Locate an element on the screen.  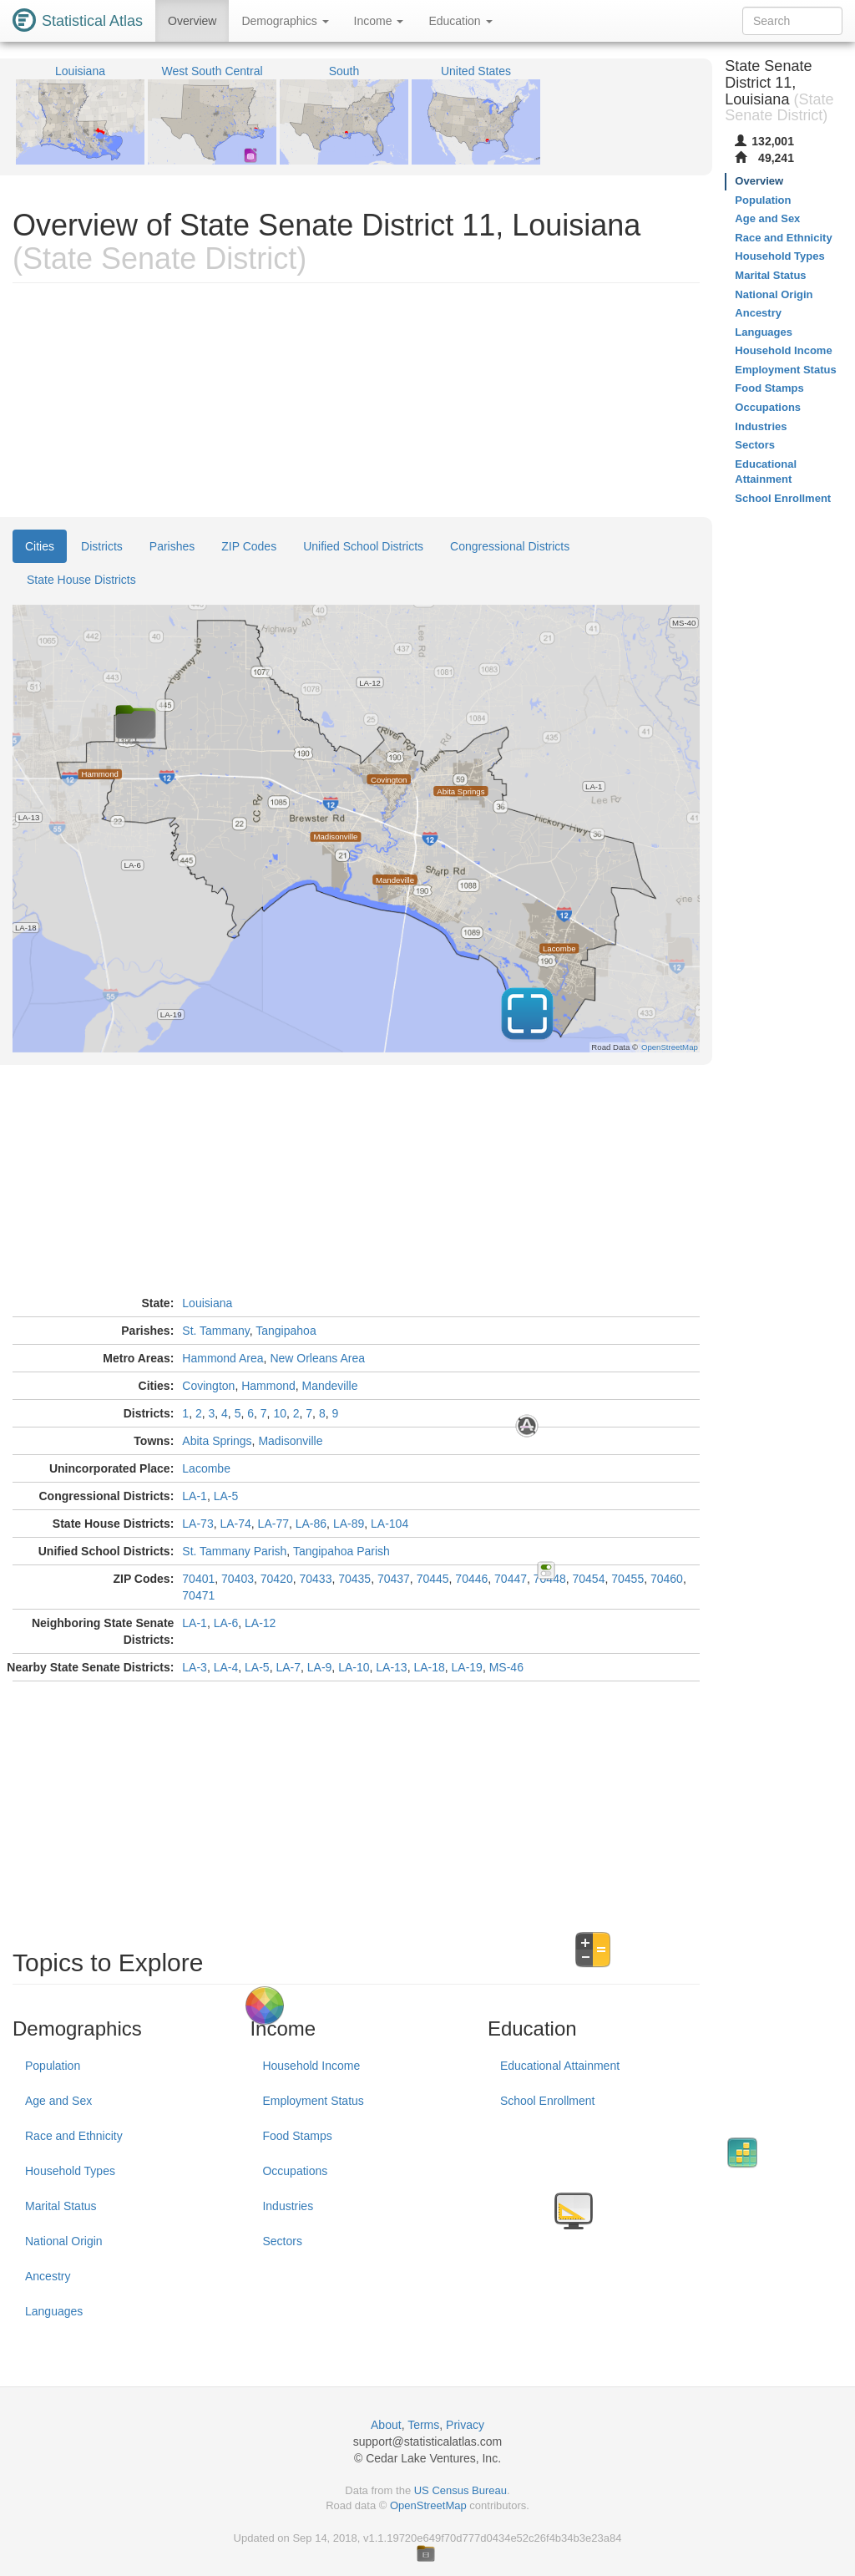
open LibreOffice Base database application is located at coordinates (250, 155).